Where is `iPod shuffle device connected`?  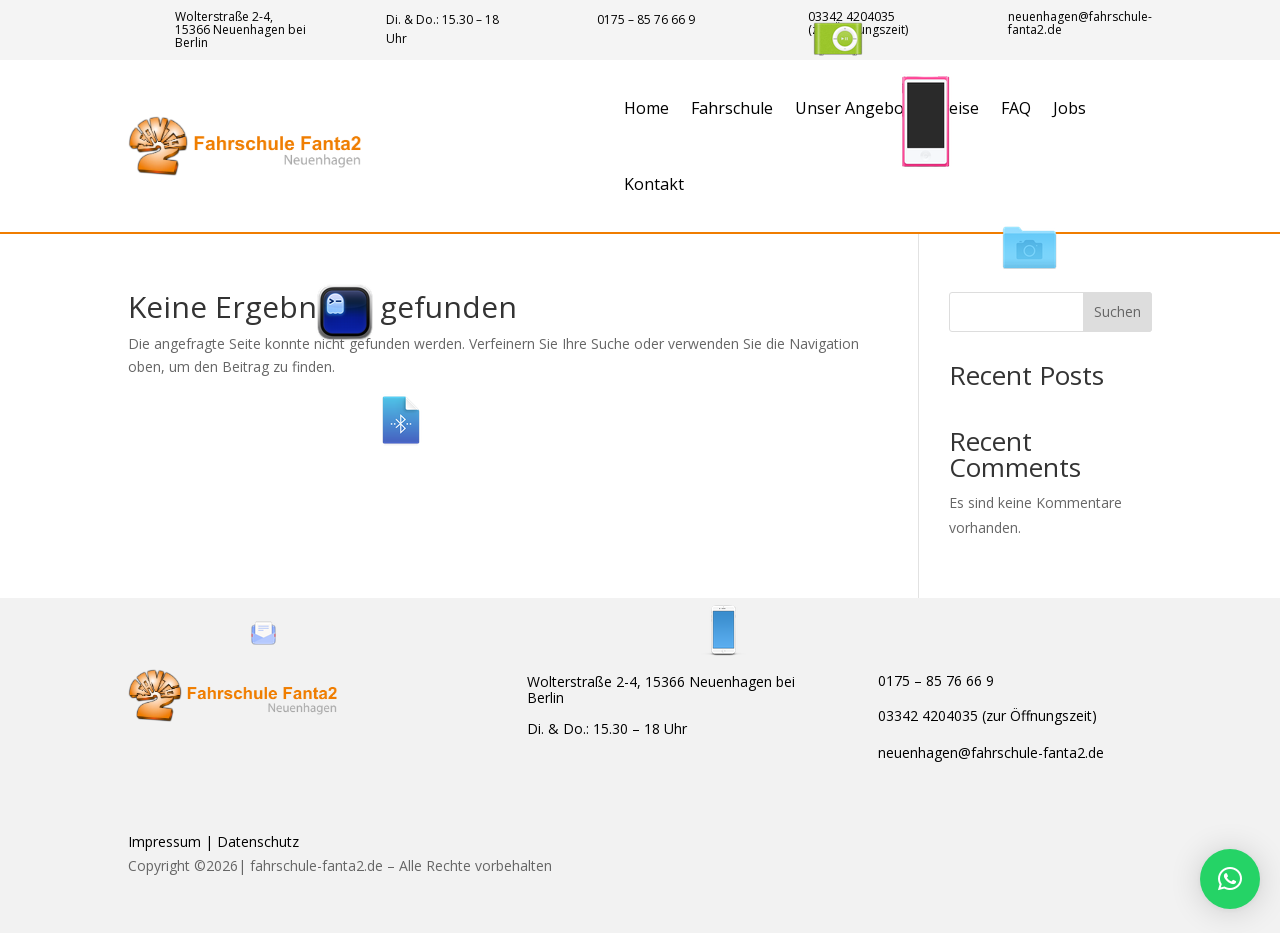 iPod shuffle device connected is located at coordinates (838, 30).